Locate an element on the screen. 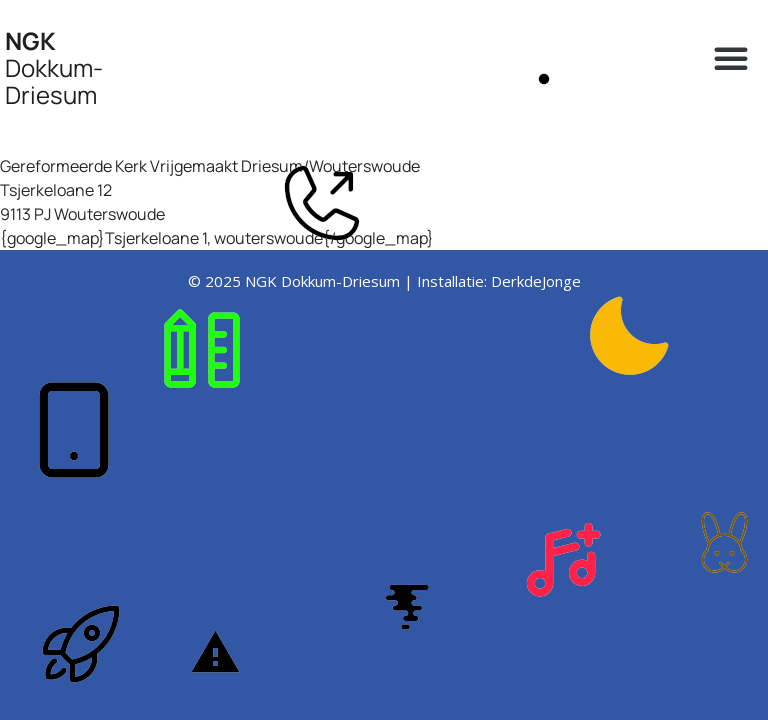 The width and height of the screenshot is (768, 720). access mobile device settings is located at coordinates (74, 430).